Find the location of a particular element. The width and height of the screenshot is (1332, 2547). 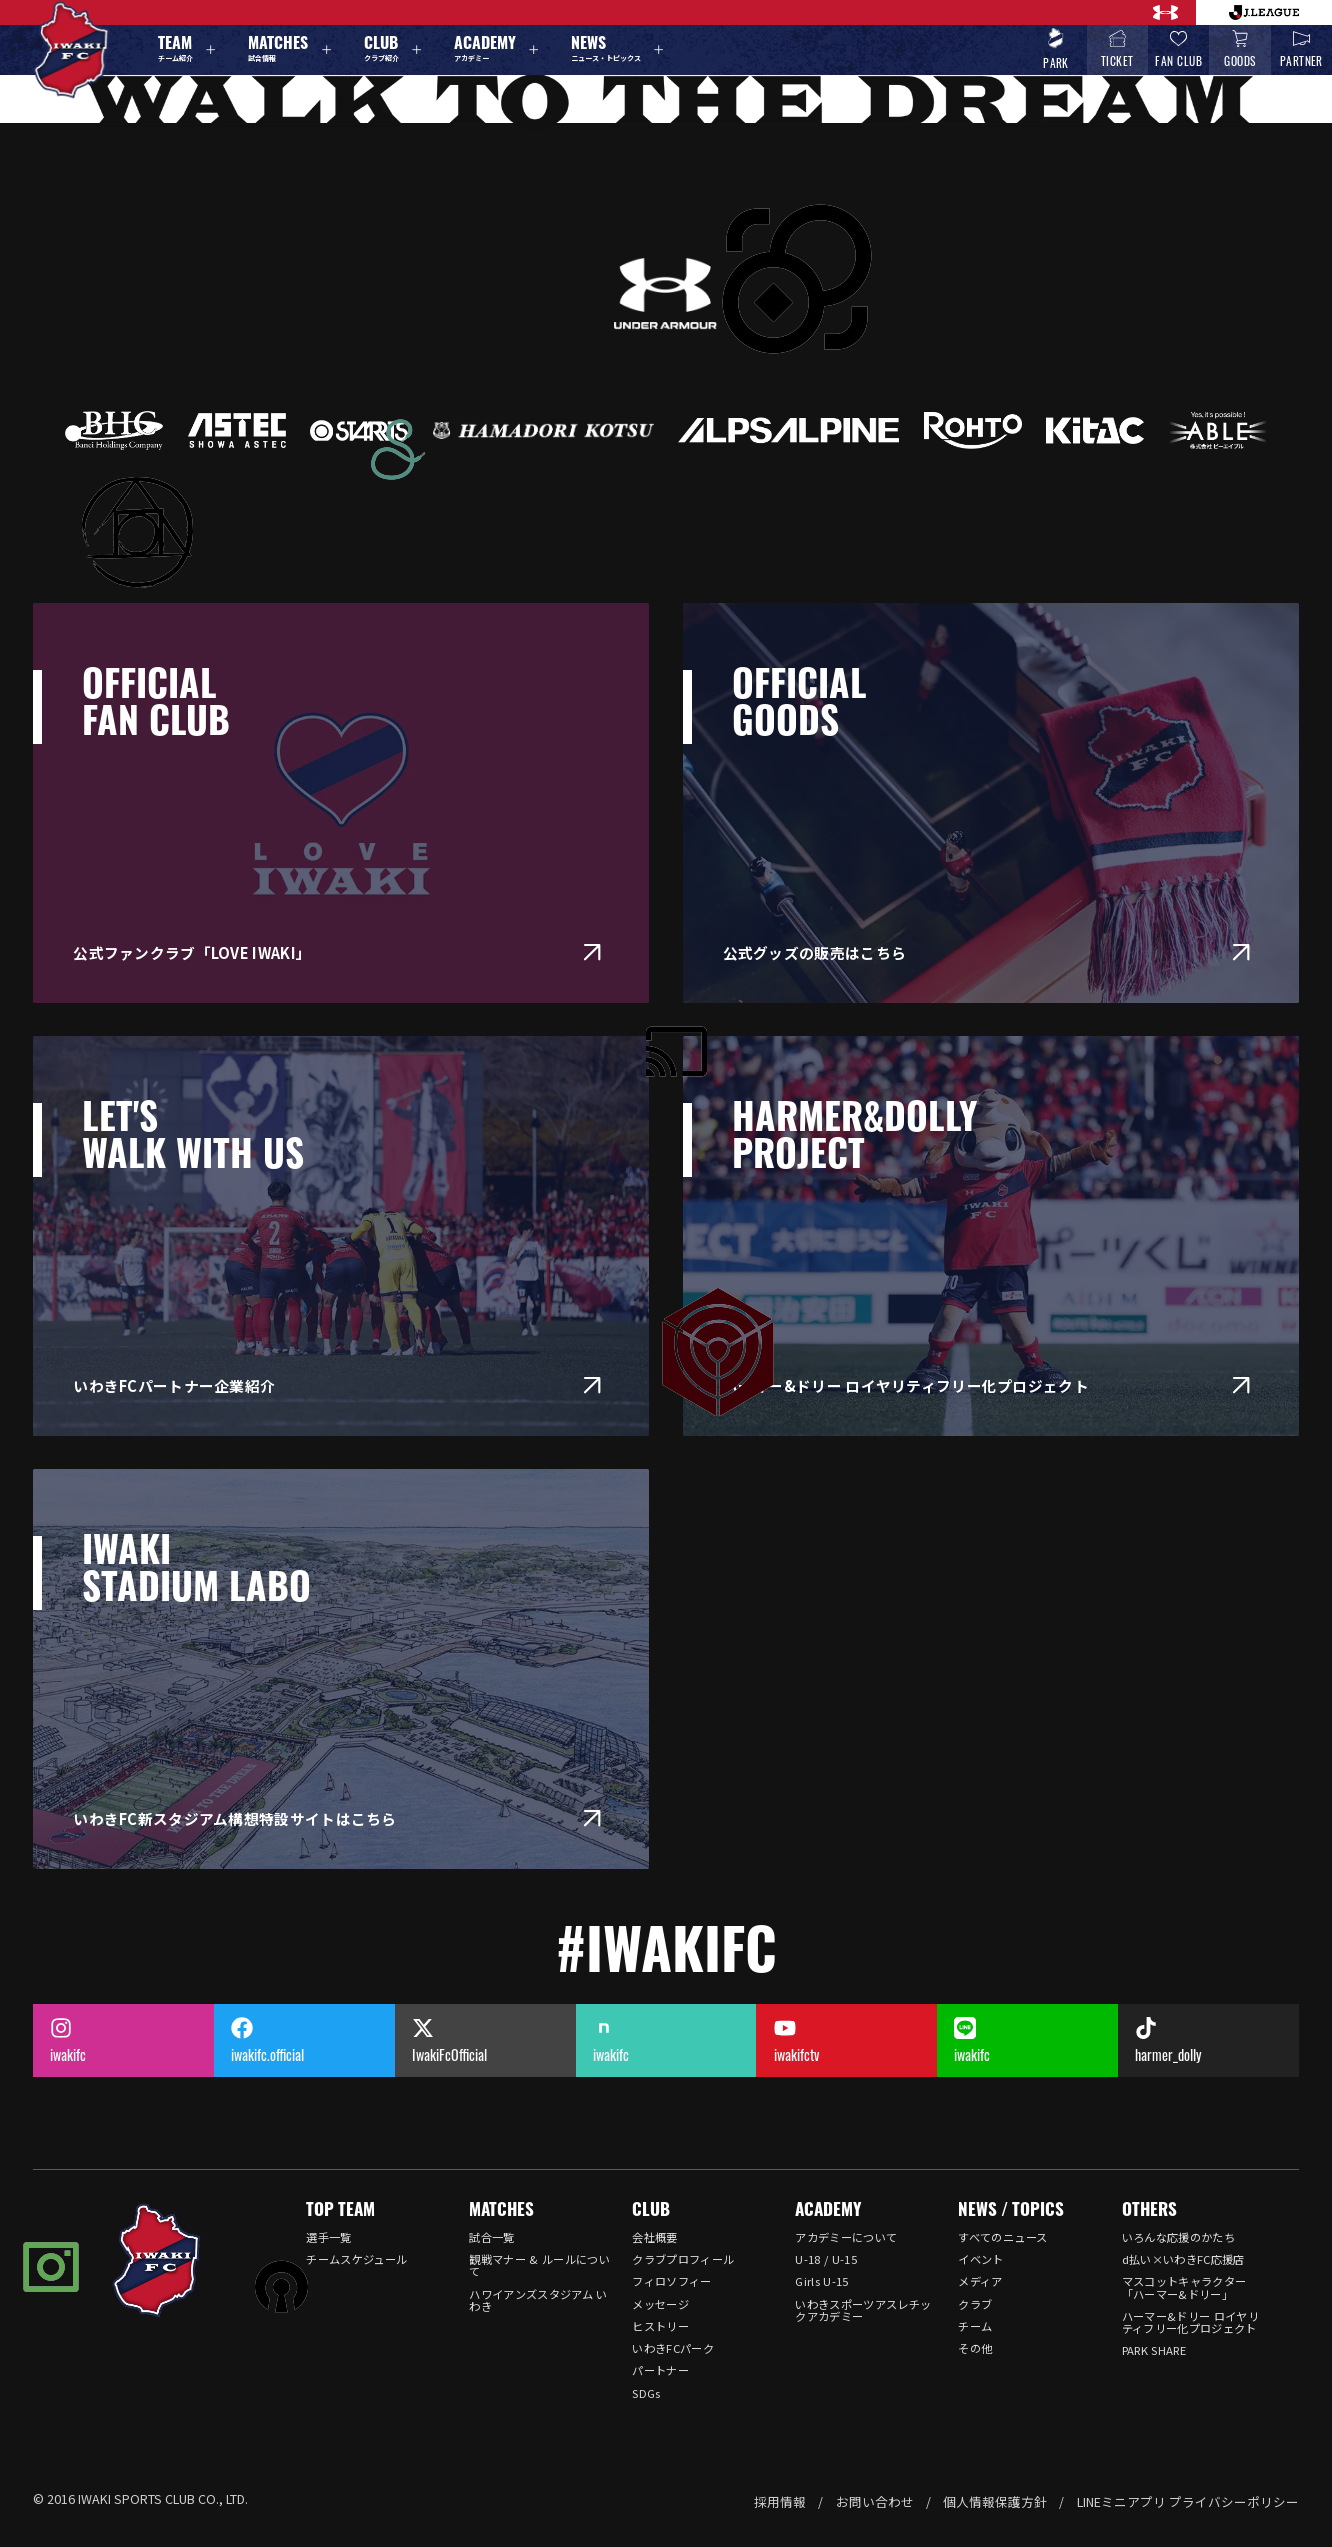

shoelace web components library logo is located at coordinates (397, 449).